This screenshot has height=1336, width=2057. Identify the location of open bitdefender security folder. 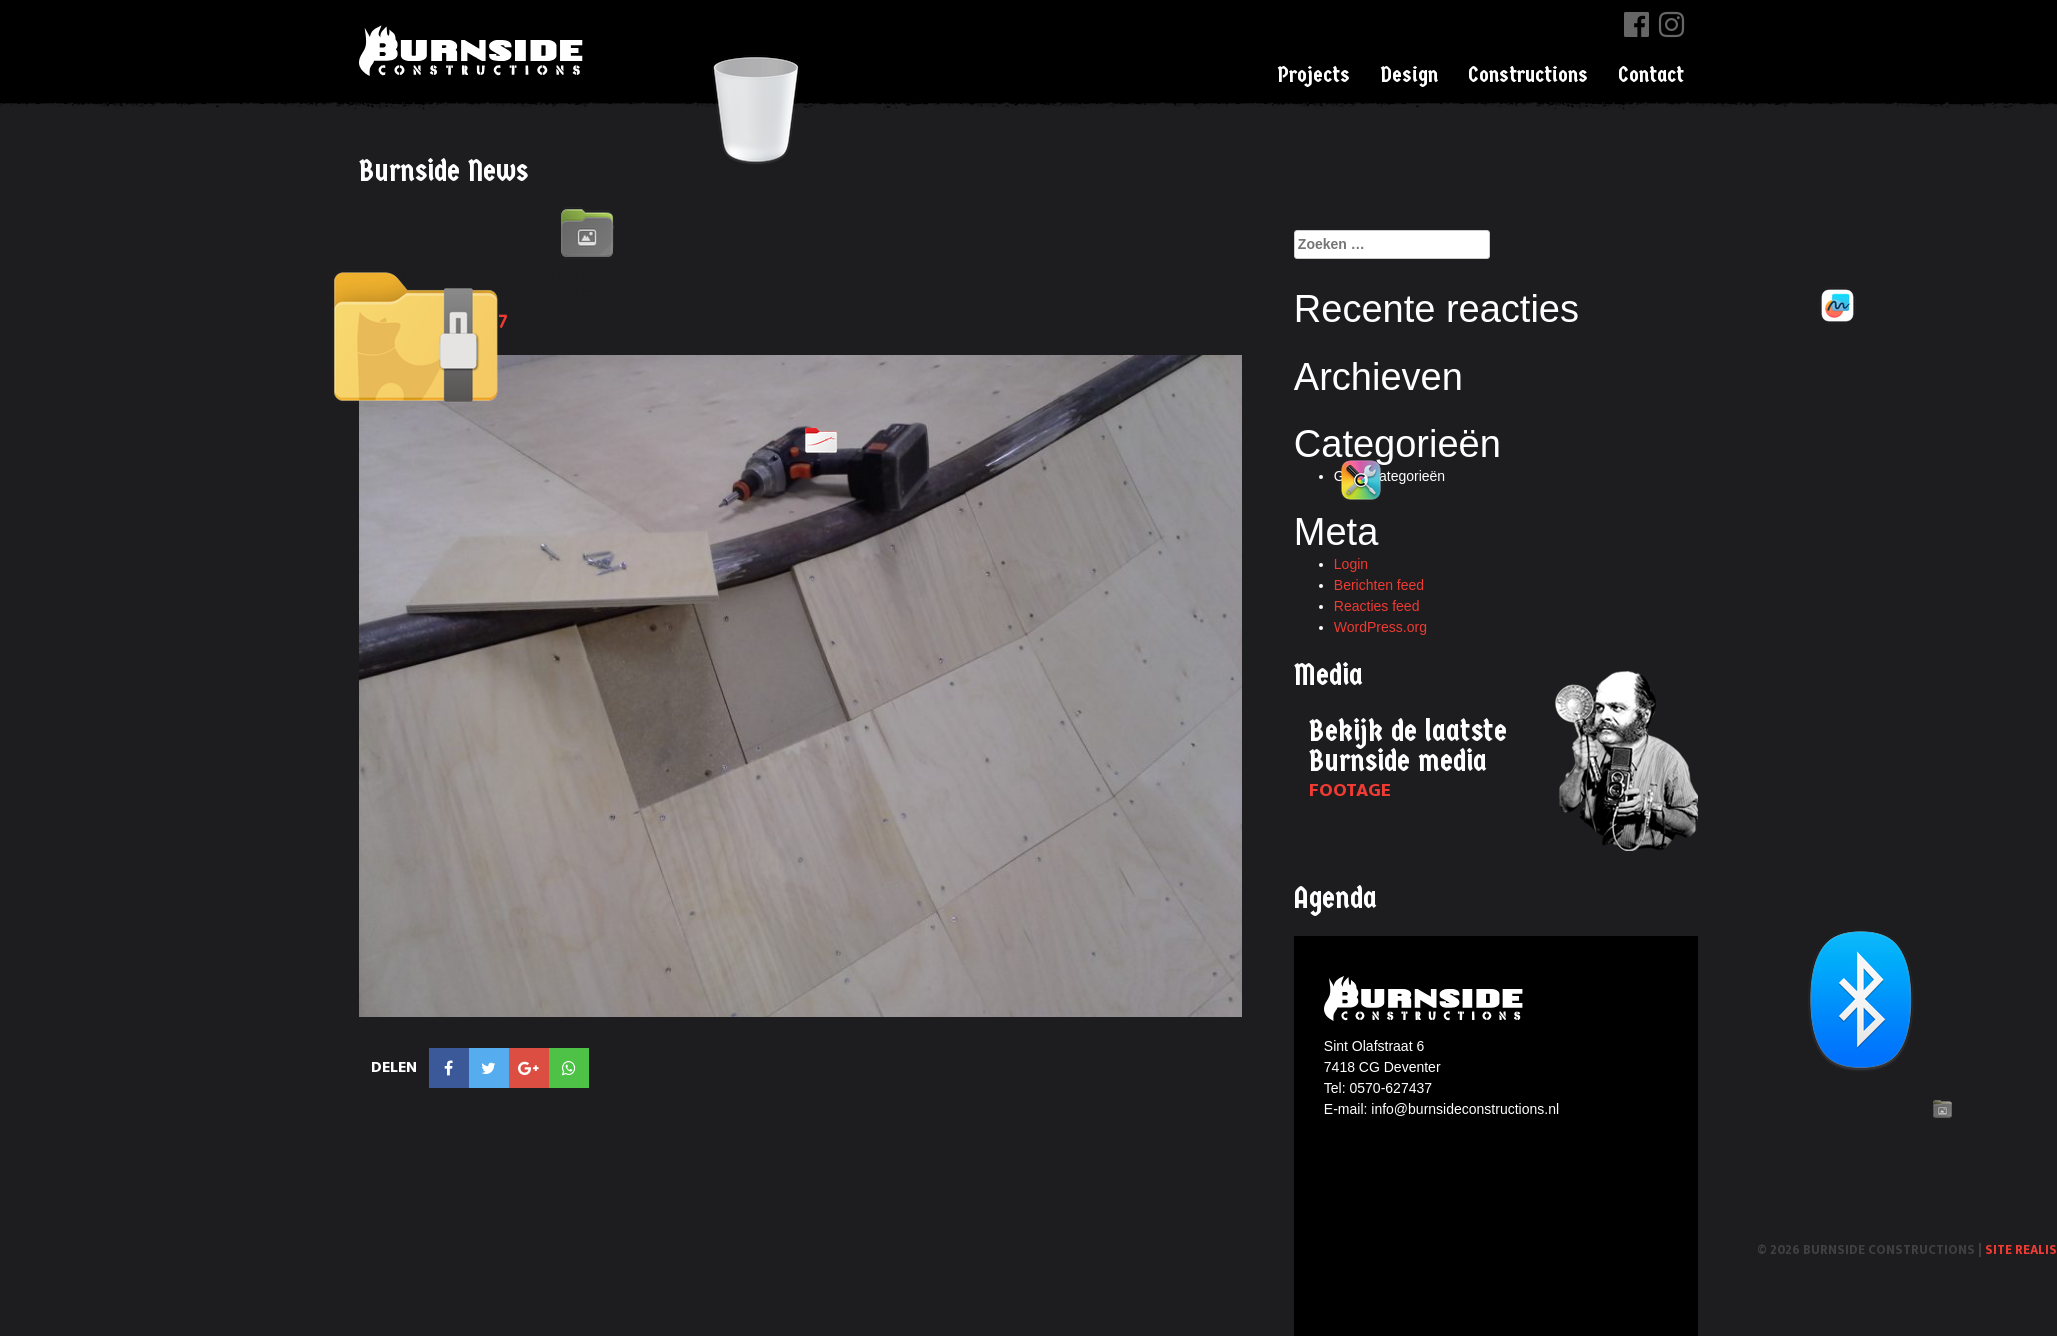
(821, 441).